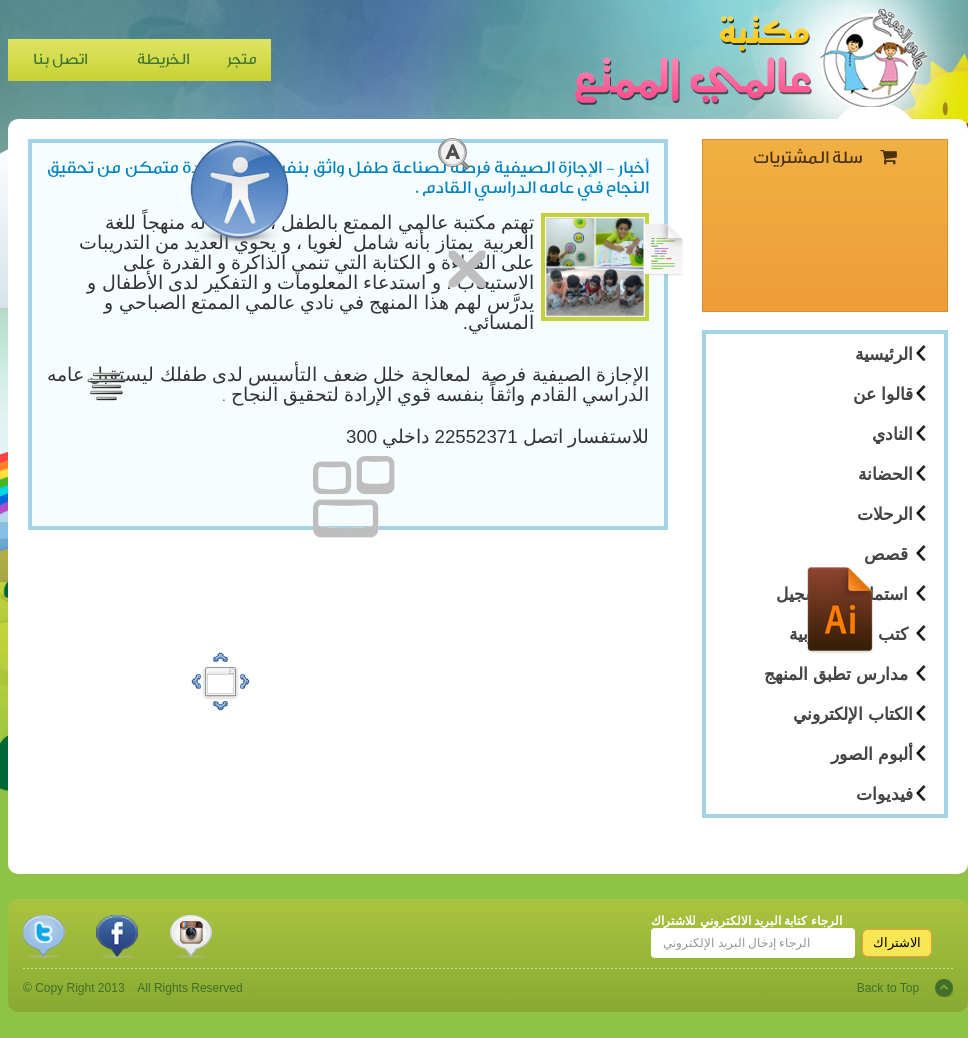 The width and height of the screenshot is (968, 1038). Describe the element at coordinates (467, 269) in the screenshot. I see `close the current window` at that location.